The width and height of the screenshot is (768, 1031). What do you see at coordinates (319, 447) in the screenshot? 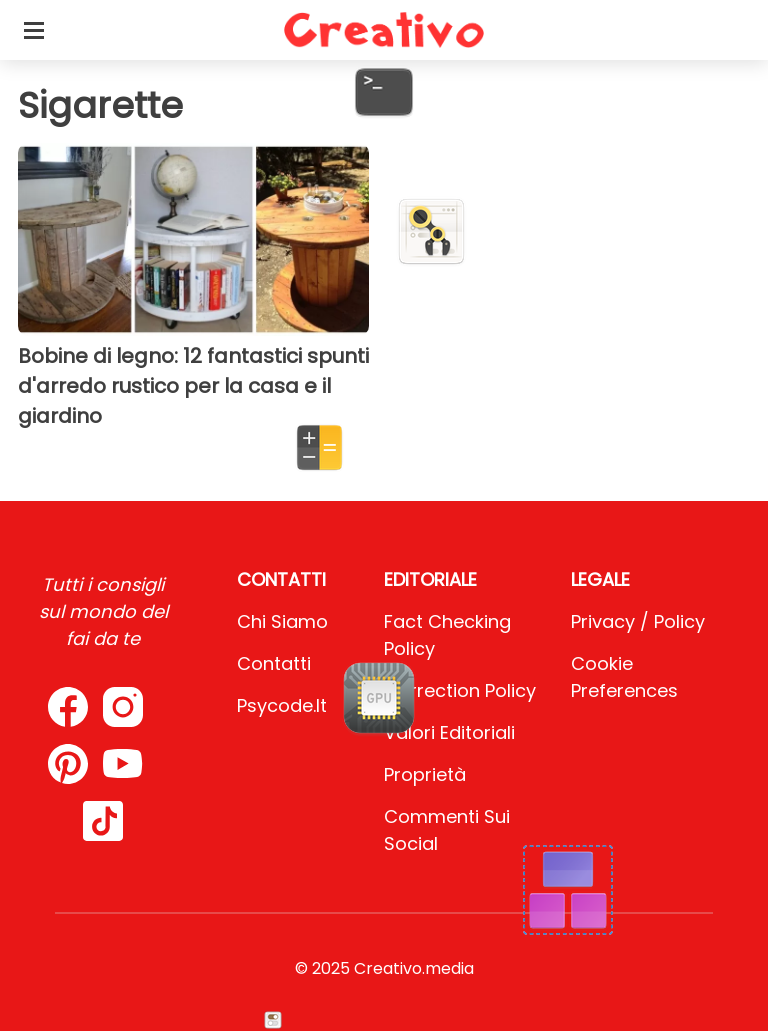
I see `open the calculator app` at bounding box center [319, 447].